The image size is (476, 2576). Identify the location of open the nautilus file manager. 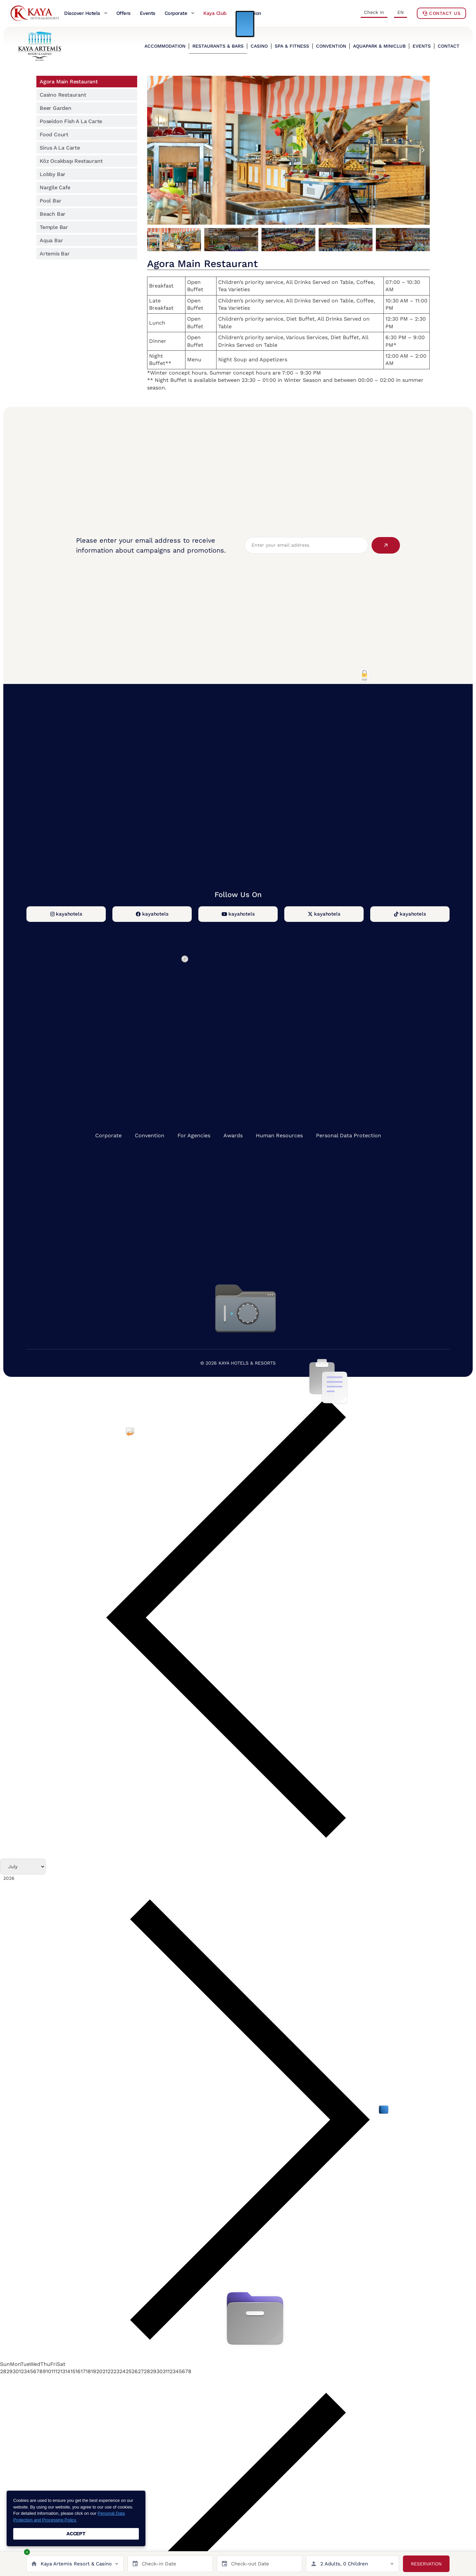
(255, 2318).